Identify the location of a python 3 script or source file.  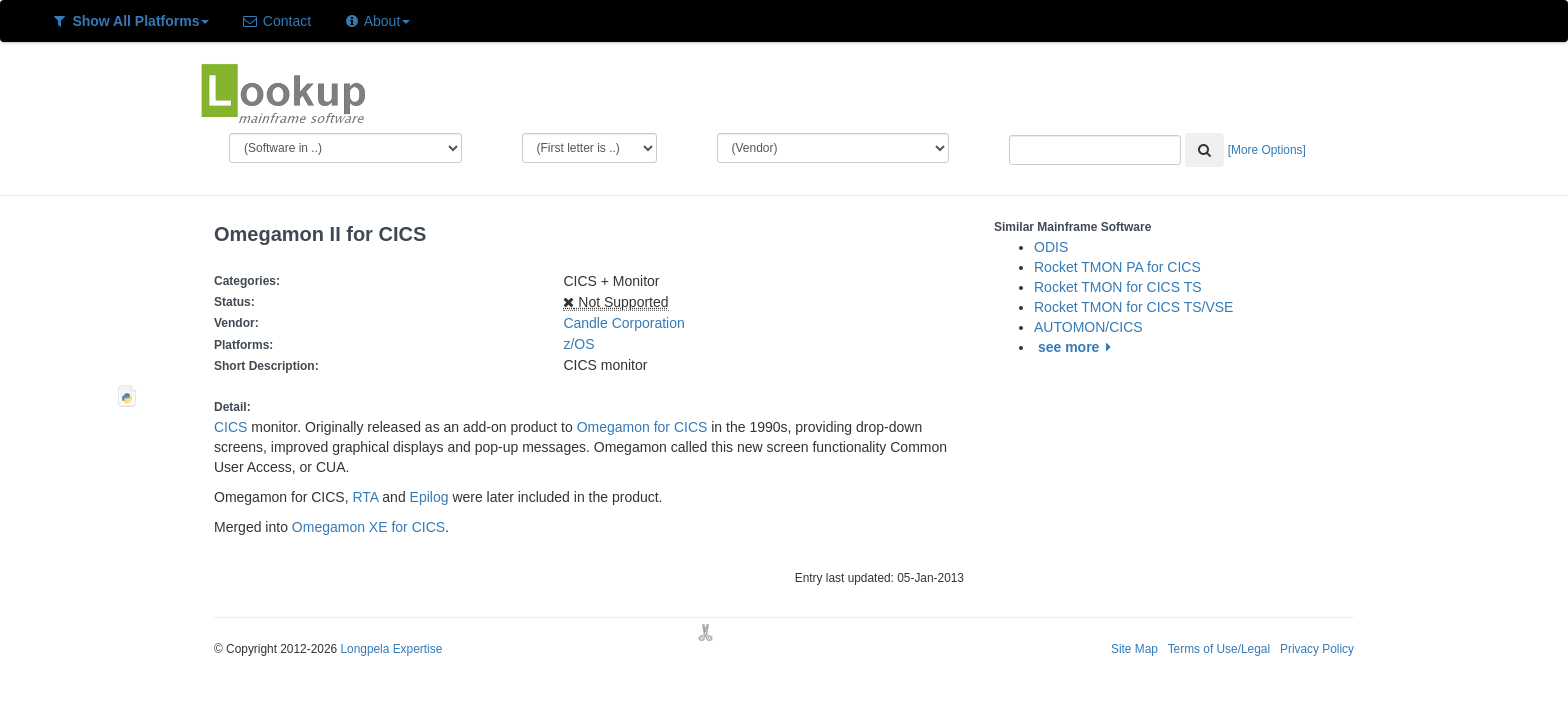
(127, 396).